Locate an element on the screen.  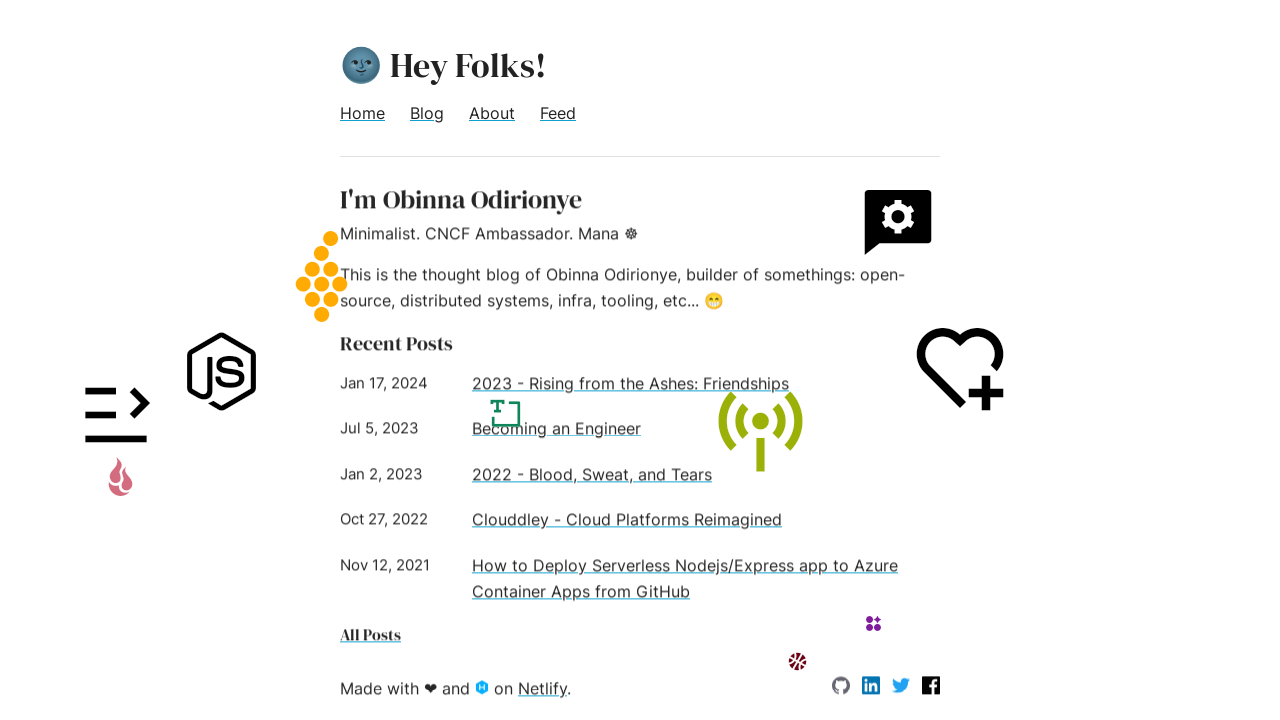
access AI-powered applications is located at coordinates (873, 623).